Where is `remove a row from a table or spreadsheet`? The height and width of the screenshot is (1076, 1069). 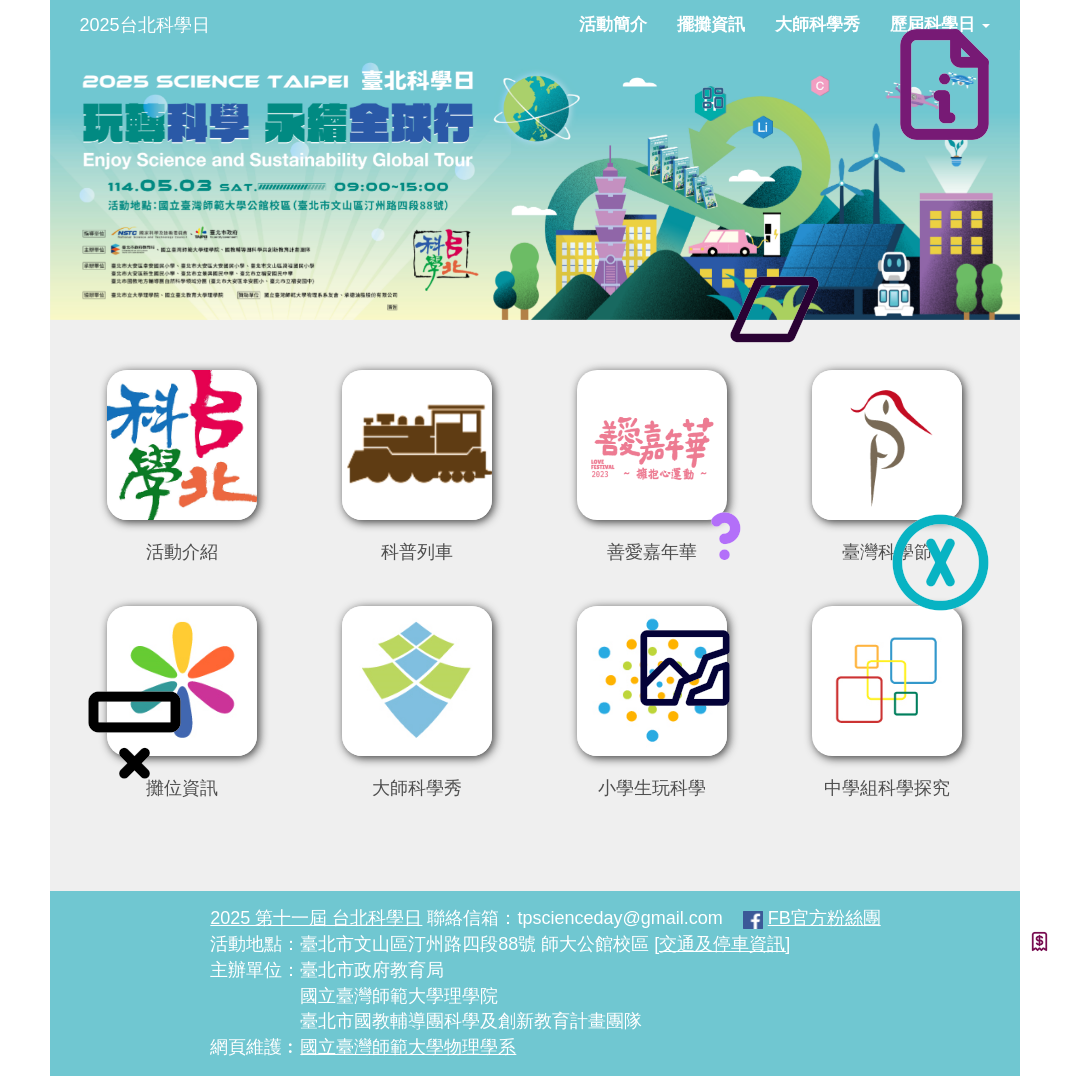
remove a row from a table or spreadsheet is located at coordinates (134, 732).